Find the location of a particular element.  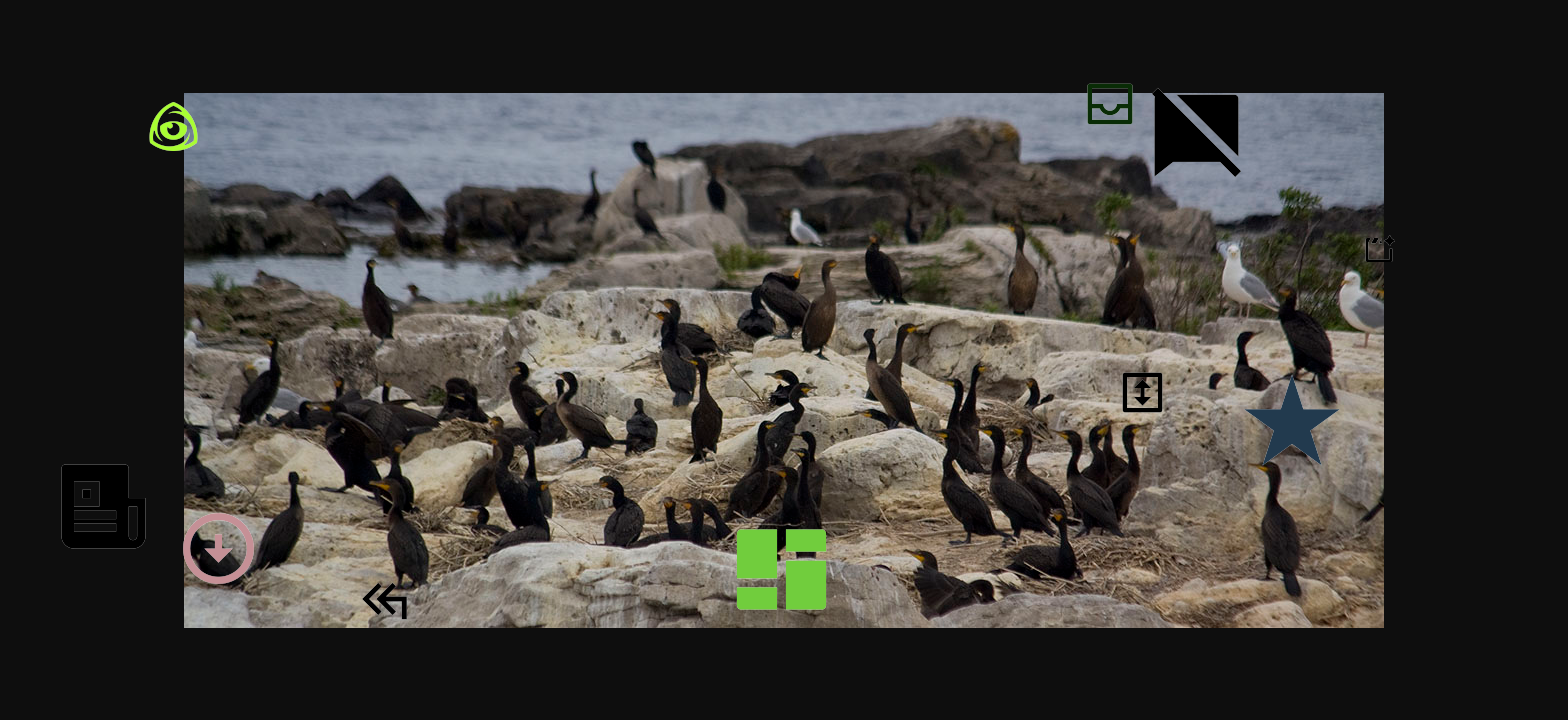

view news articles is located at coordinates (103, 506).